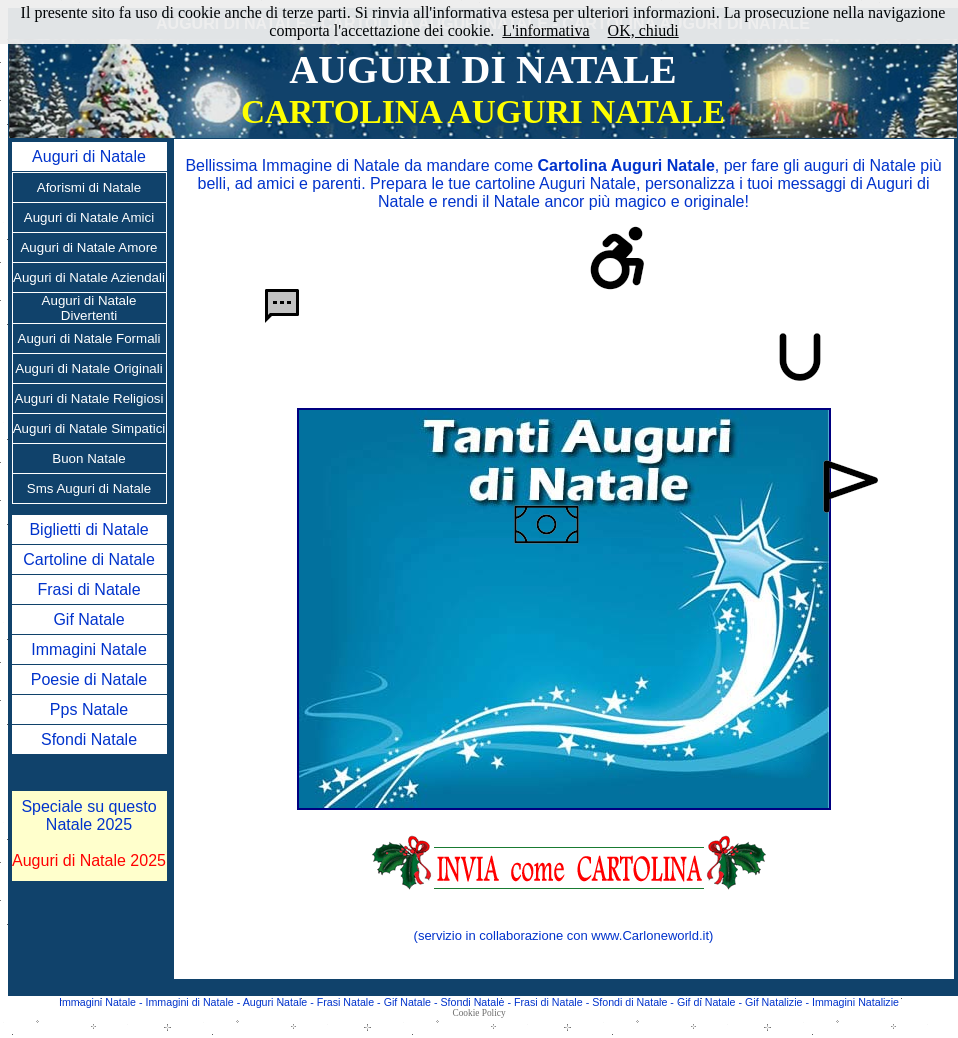 Image resolution: width=958 pixels, height=1038 pixels. I want to click on flag or mark an important item, so click(845, 486).